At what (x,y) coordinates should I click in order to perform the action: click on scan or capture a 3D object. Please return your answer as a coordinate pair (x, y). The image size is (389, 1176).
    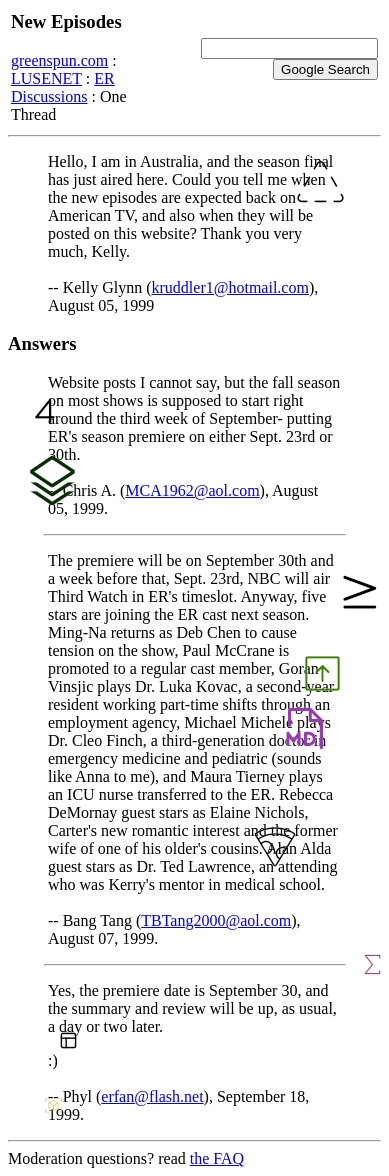
    Looking at the image, I should click on (53, 1105).